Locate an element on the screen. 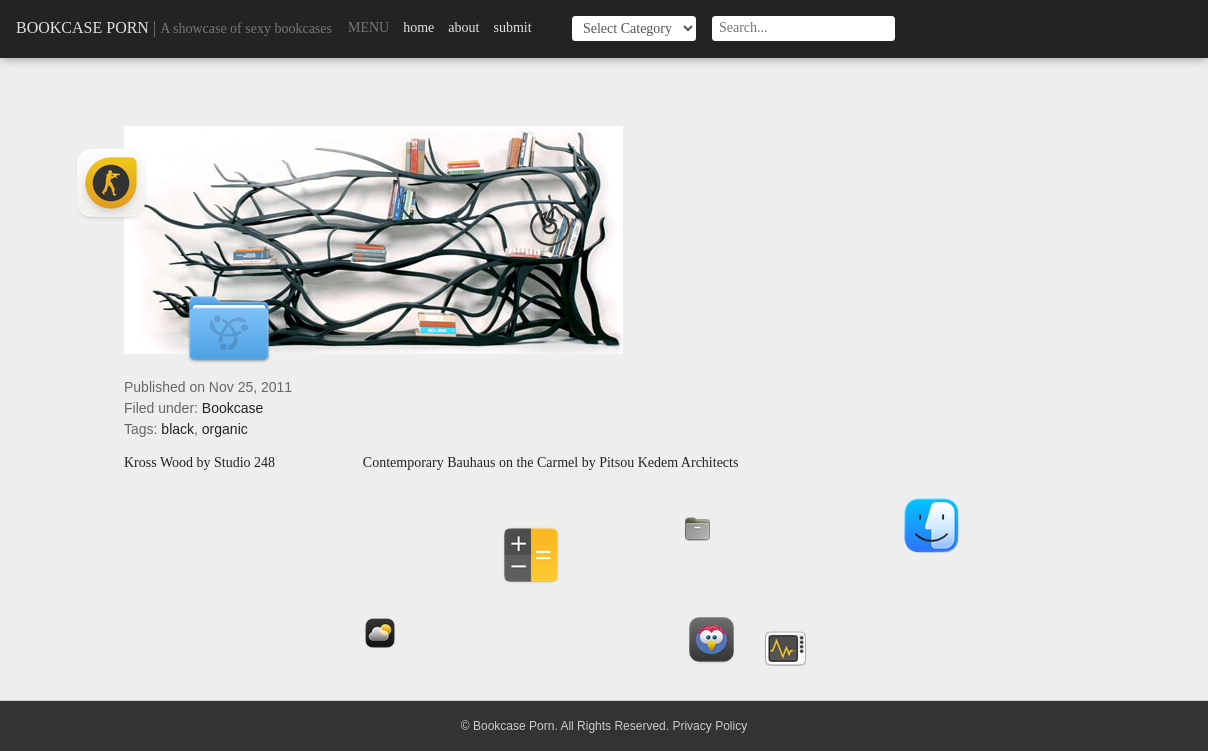 The width and height of the screenshot is (1208, 751). open the nautilus file manager is located at coordinates (697, 528).